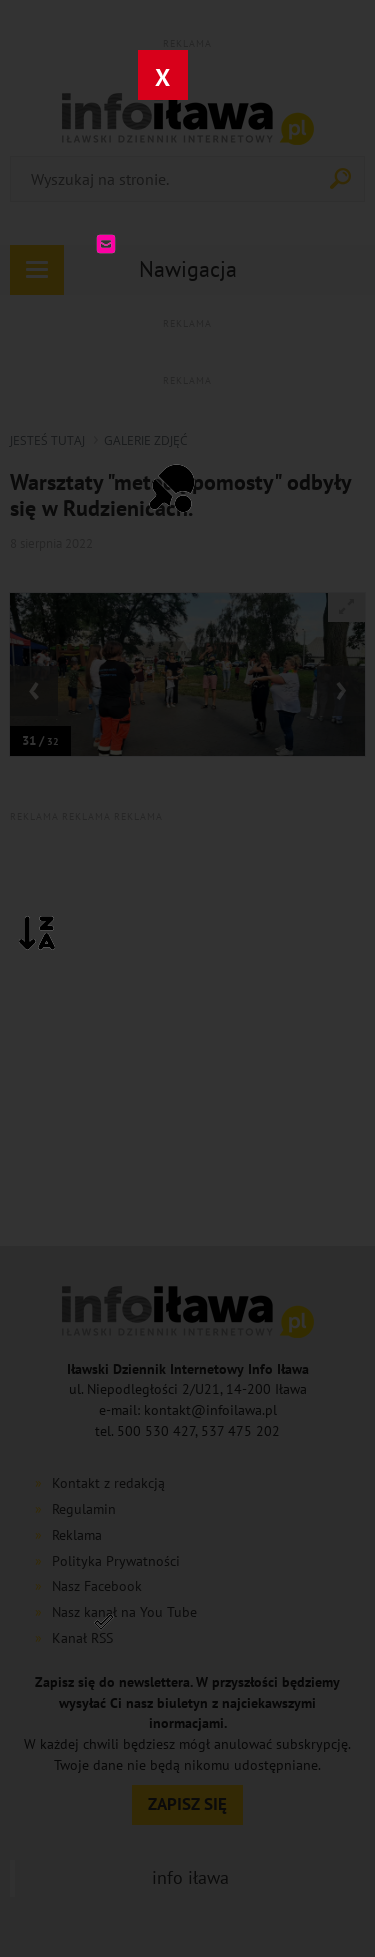  I want to click on open your email inbox, so click(106, 244).